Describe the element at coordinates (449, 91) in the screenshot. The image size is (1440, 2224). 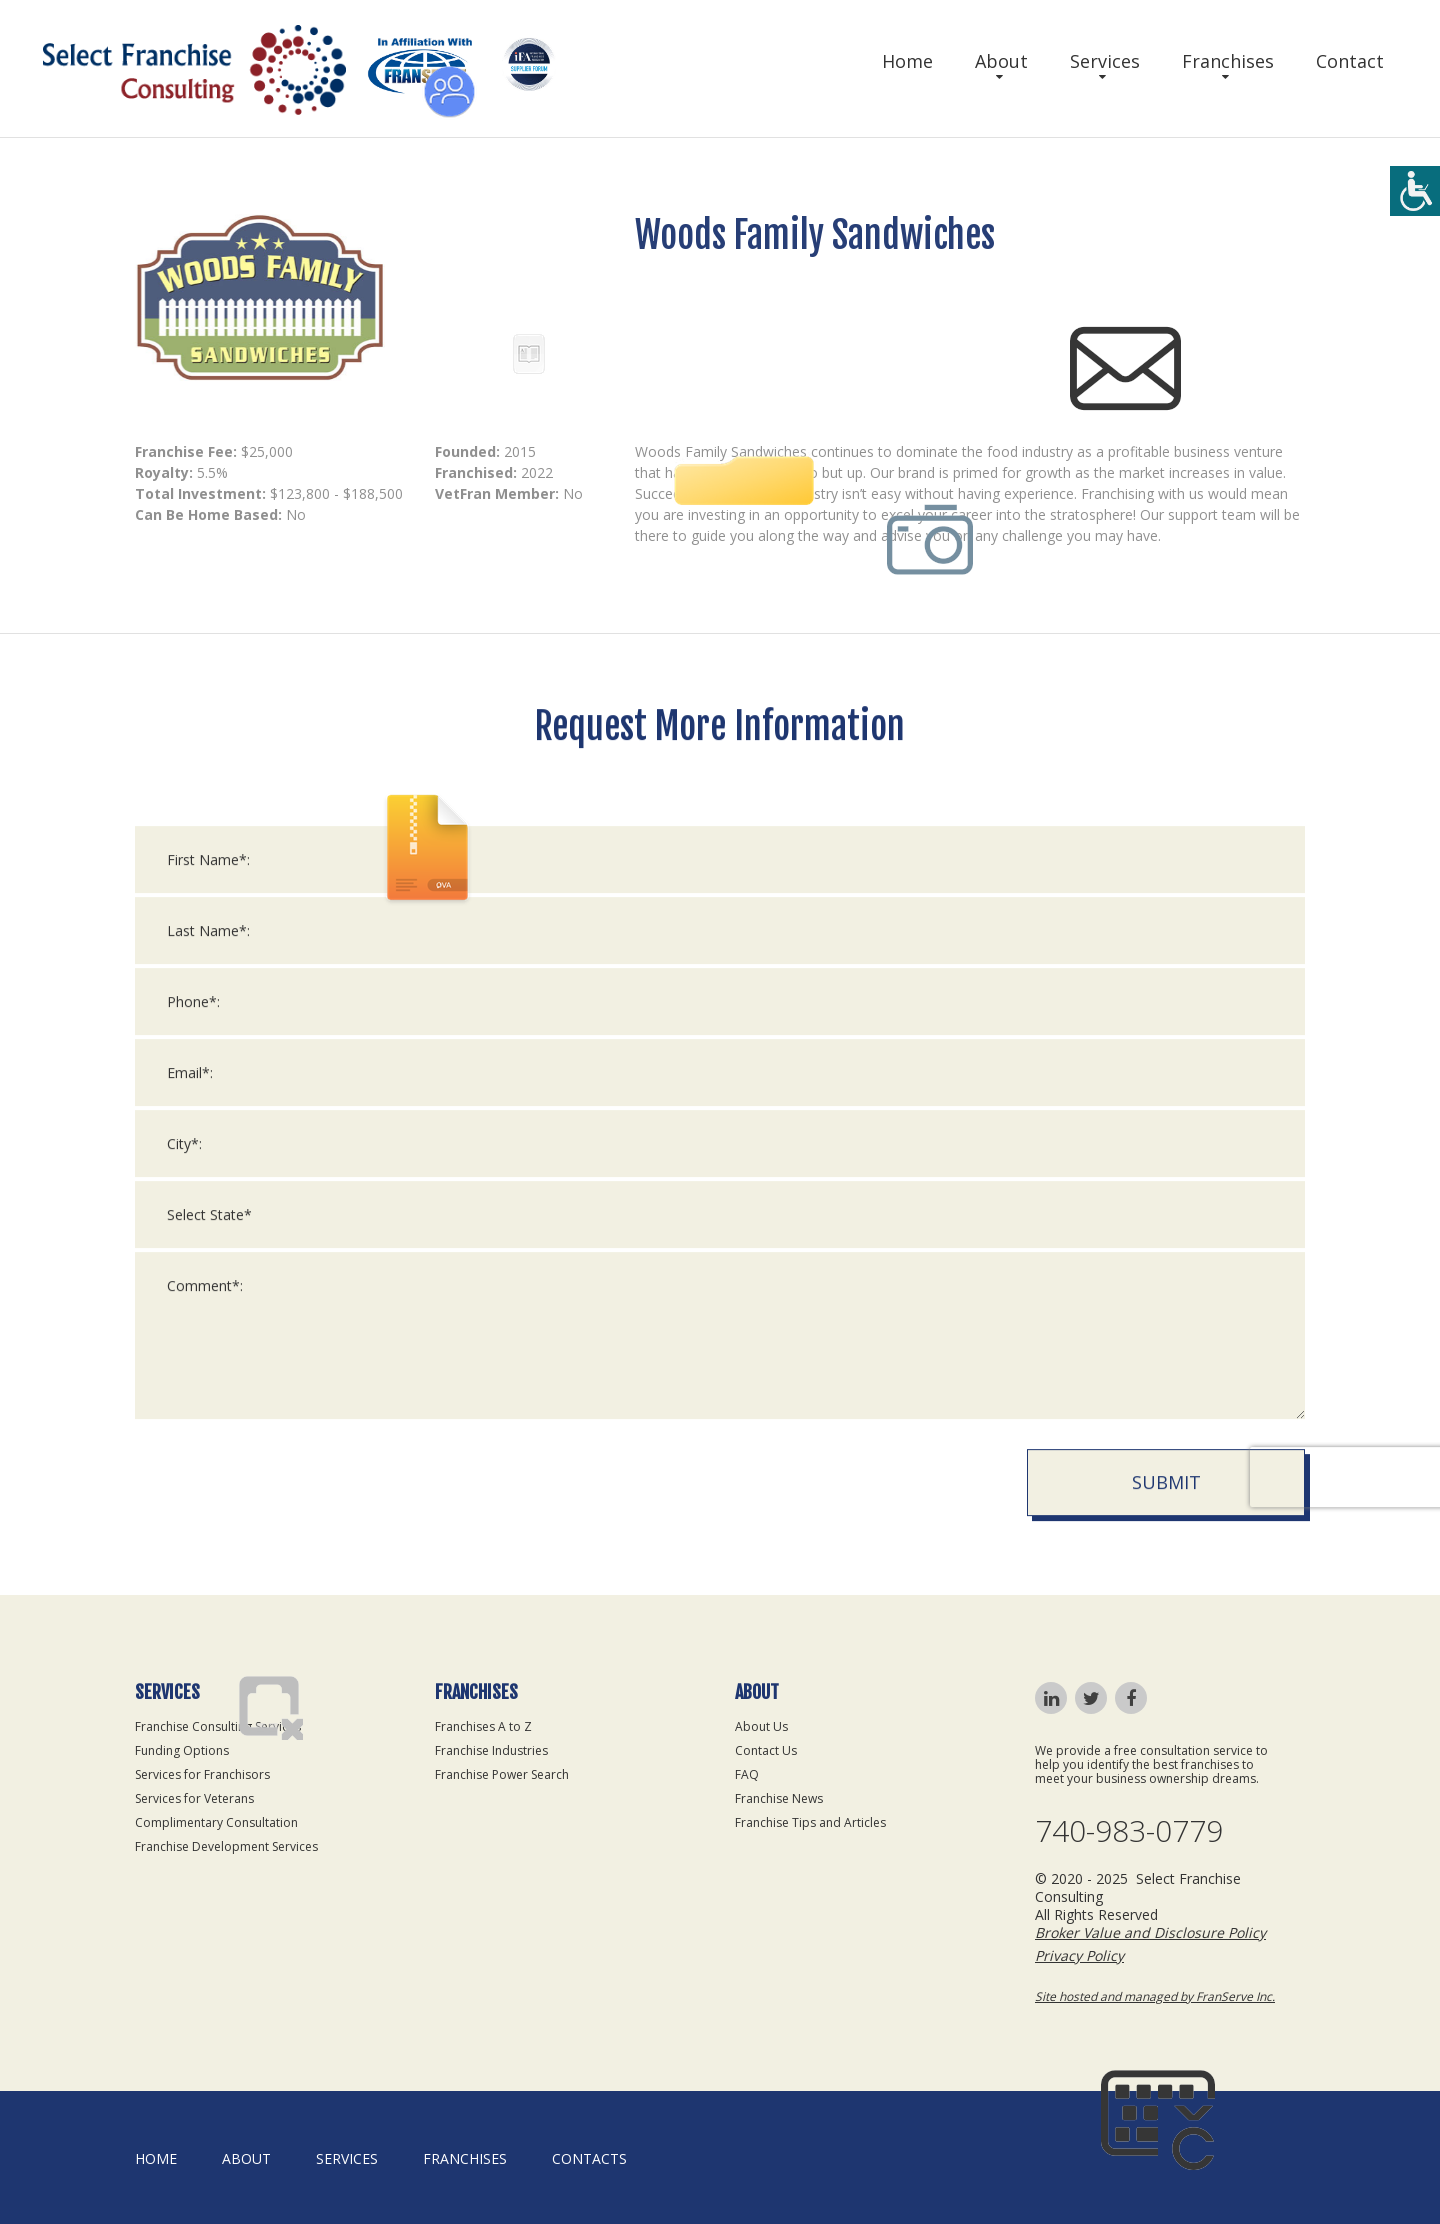
I see `access user account and personal settings` at that location.